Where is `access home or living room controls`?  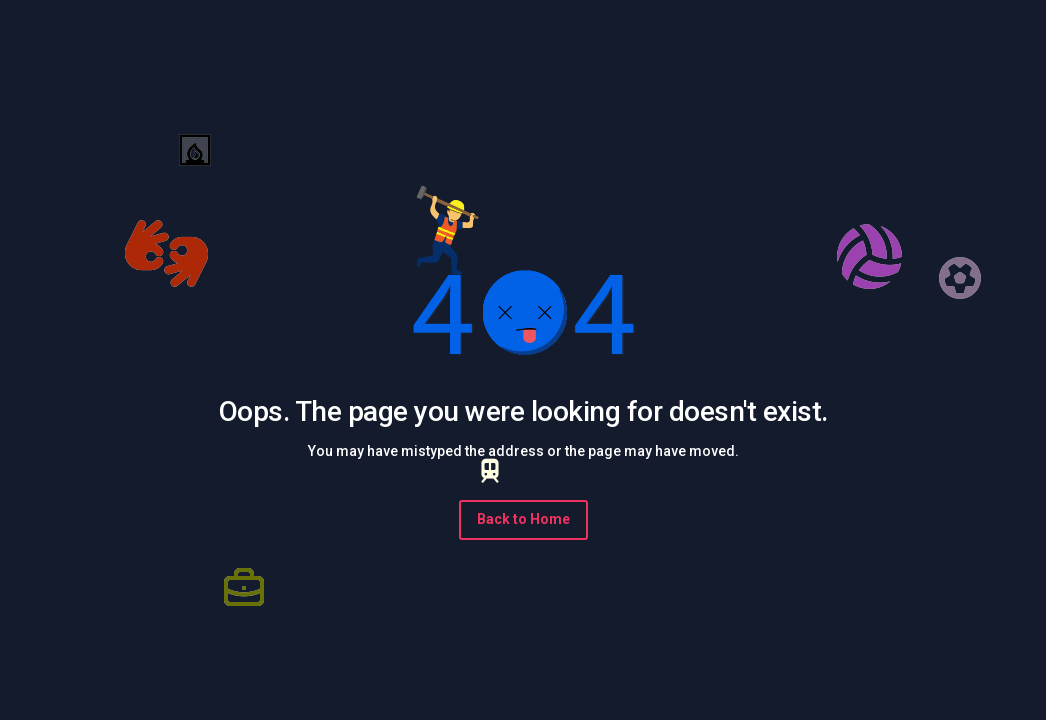
access home or living room controls is located at coordinates (195, 150).